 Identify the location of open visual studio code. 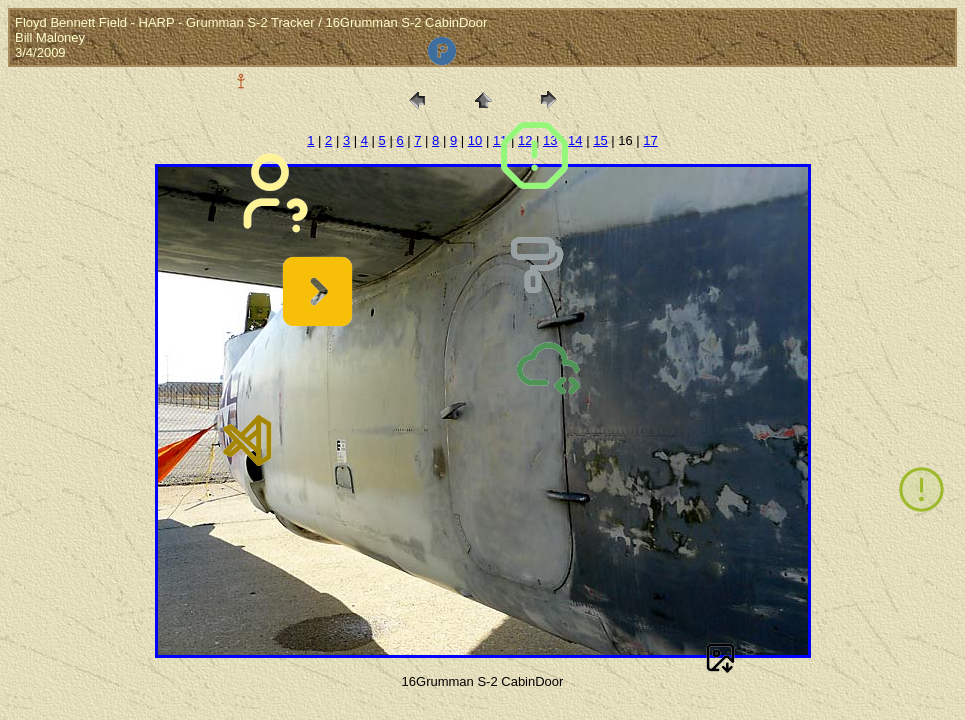
(248, 440).